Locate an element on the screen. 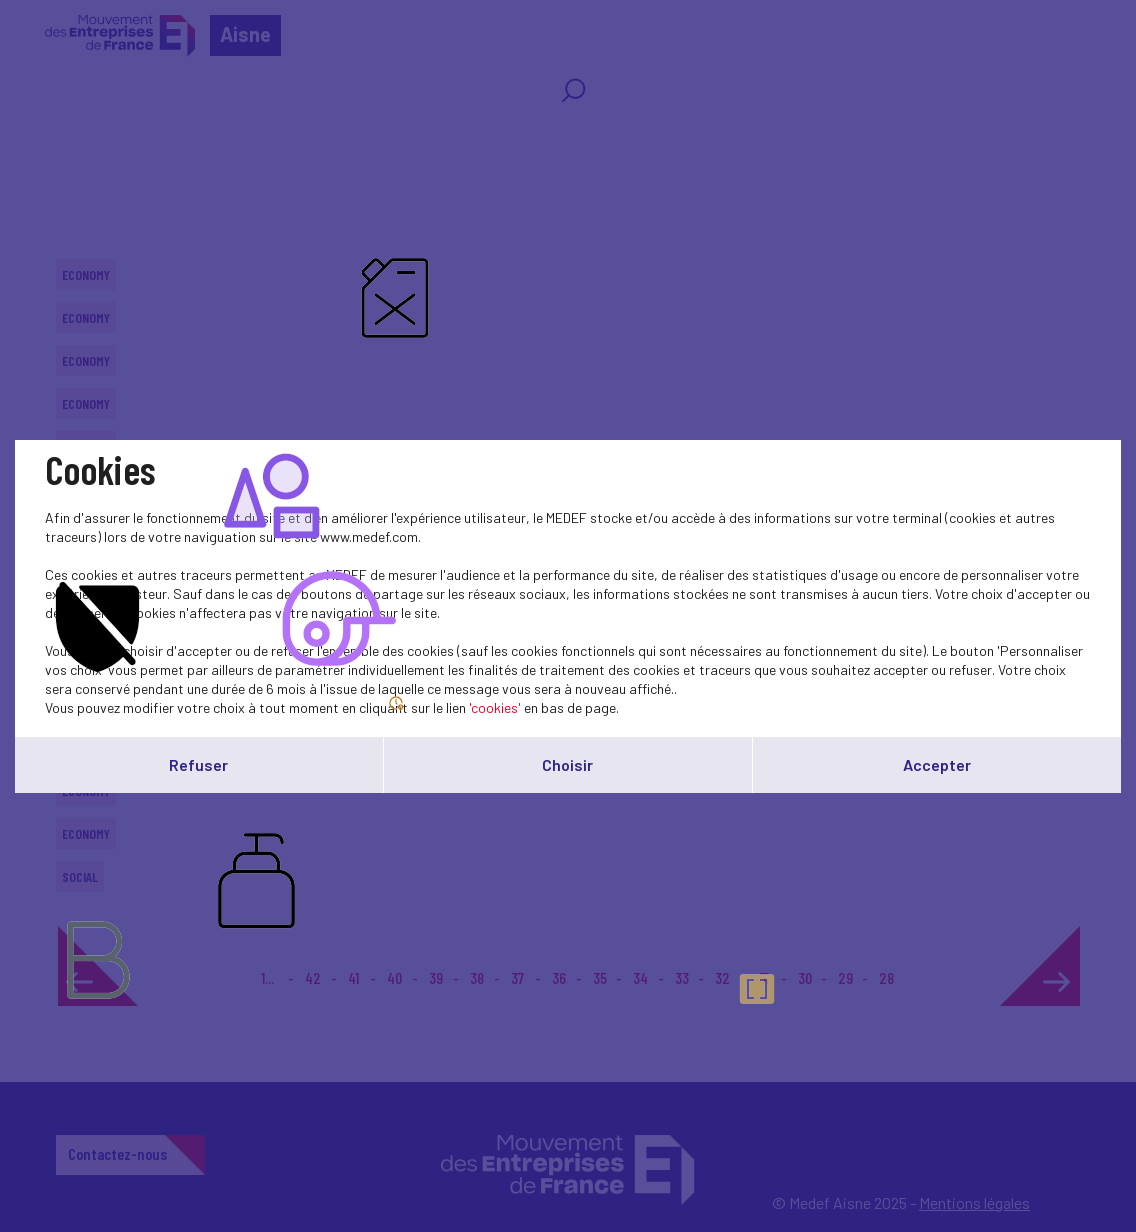 The image size is (1136, 1232). access shape tools or drawing elements is located at coordinates (273, 499).